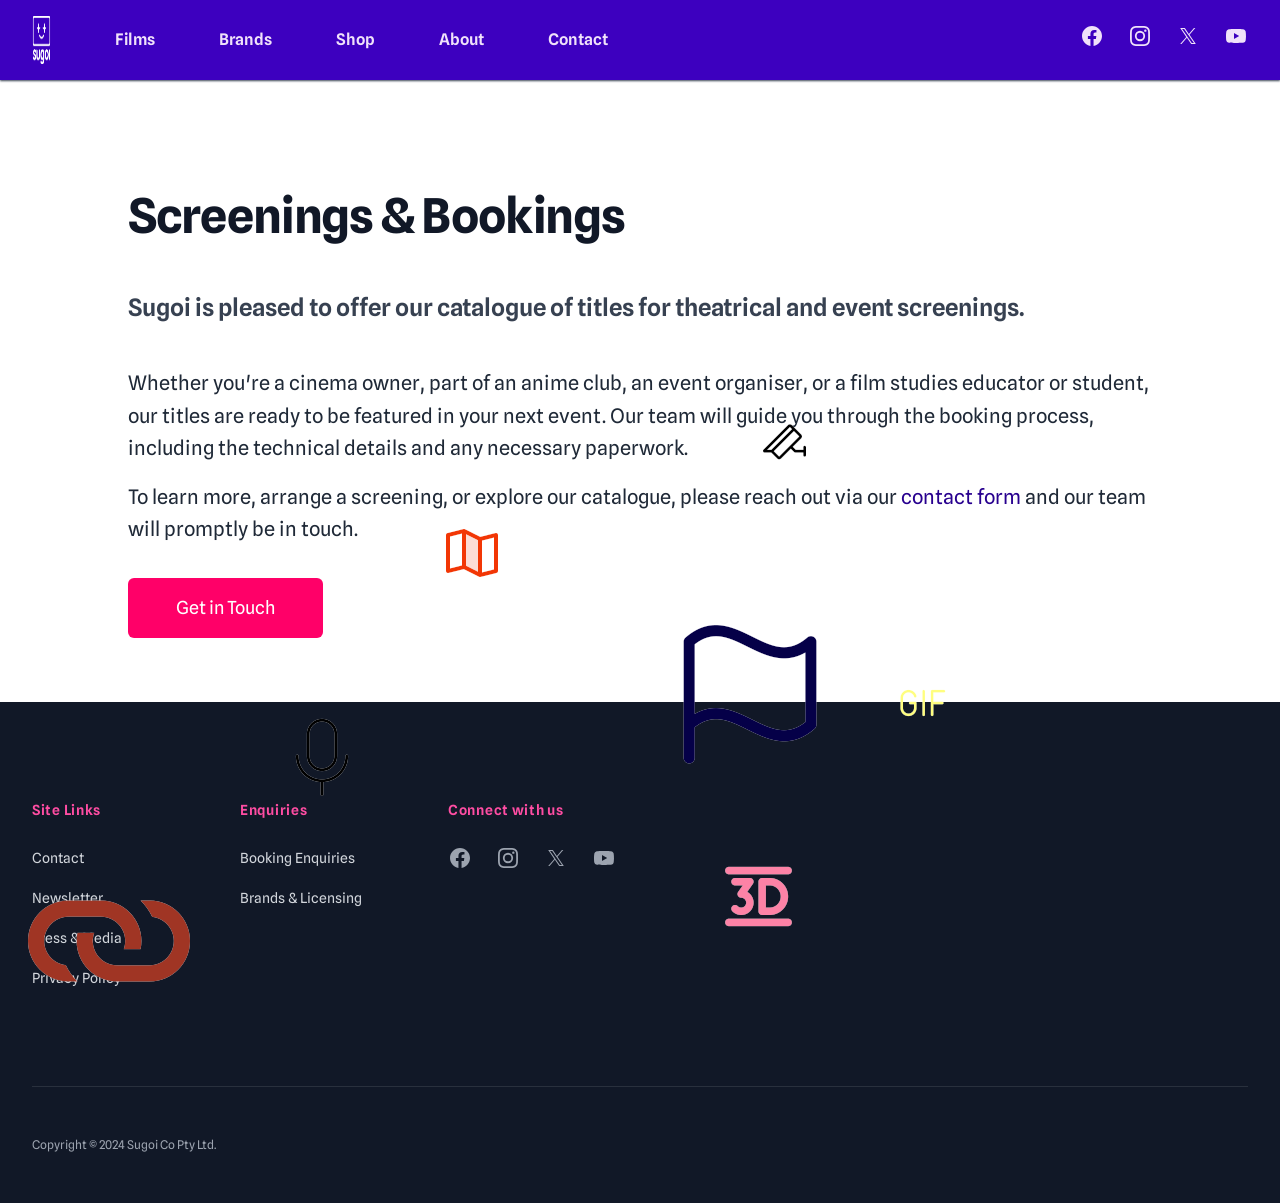  Describe the element at coordinates (922, 703) in the screenshot. I see `insert a gif into your message` at that location.